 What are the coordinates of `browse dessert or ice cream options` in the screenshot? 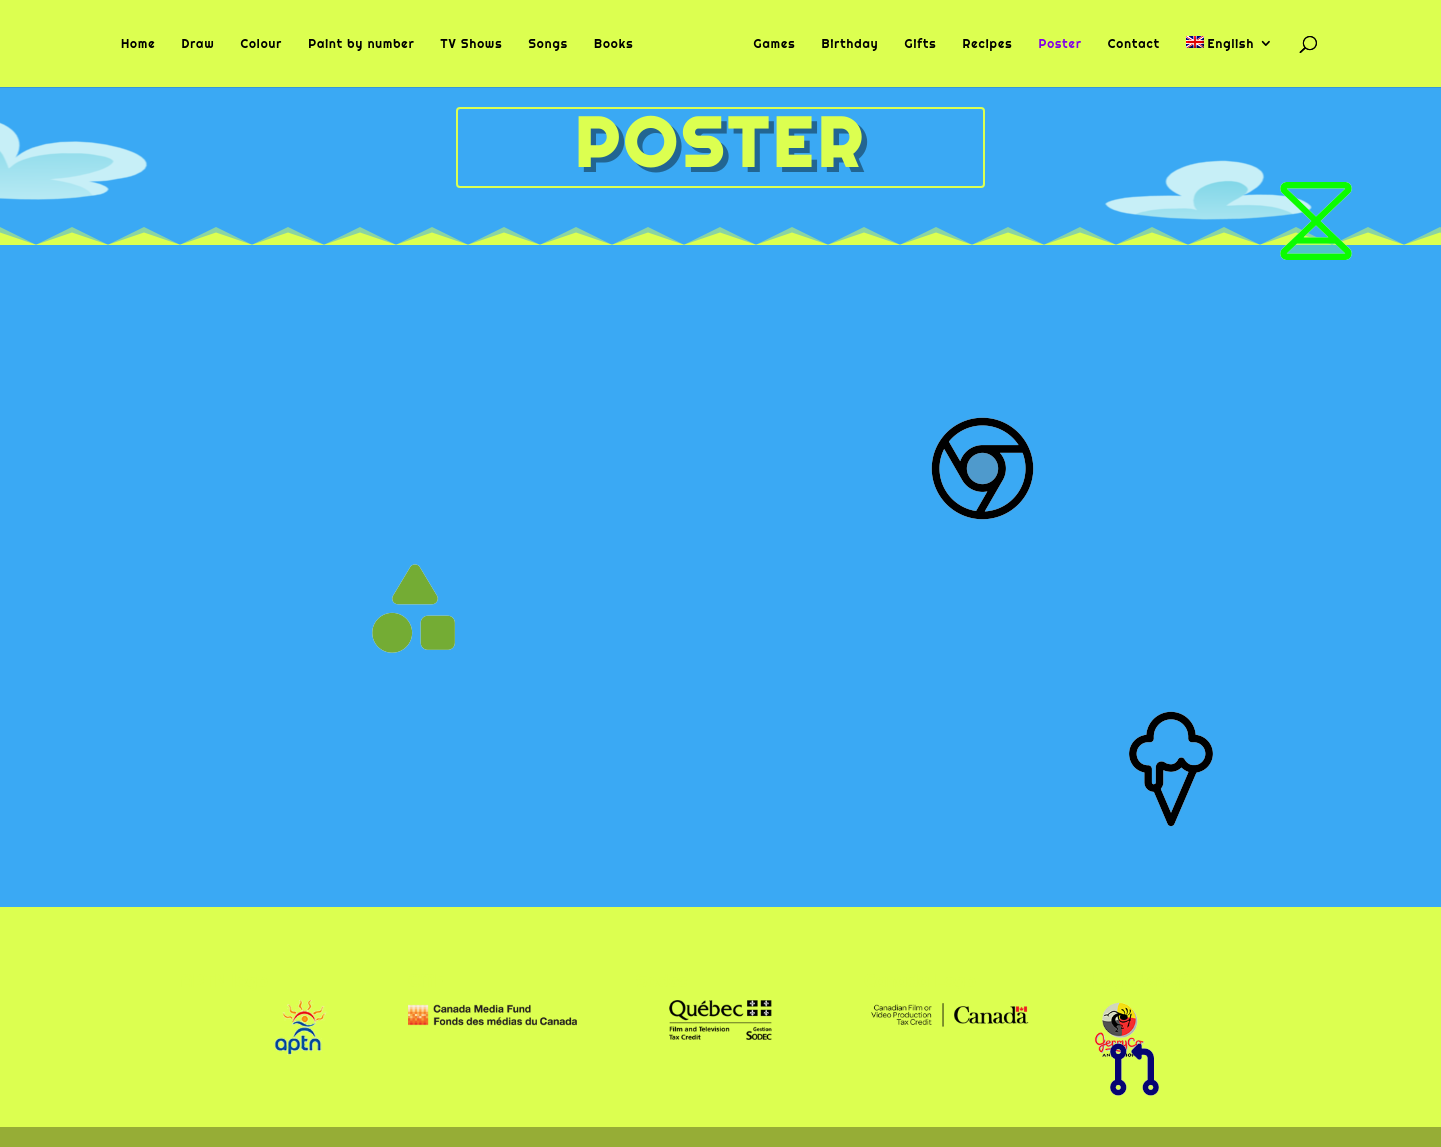 It's located at (1171, 769).